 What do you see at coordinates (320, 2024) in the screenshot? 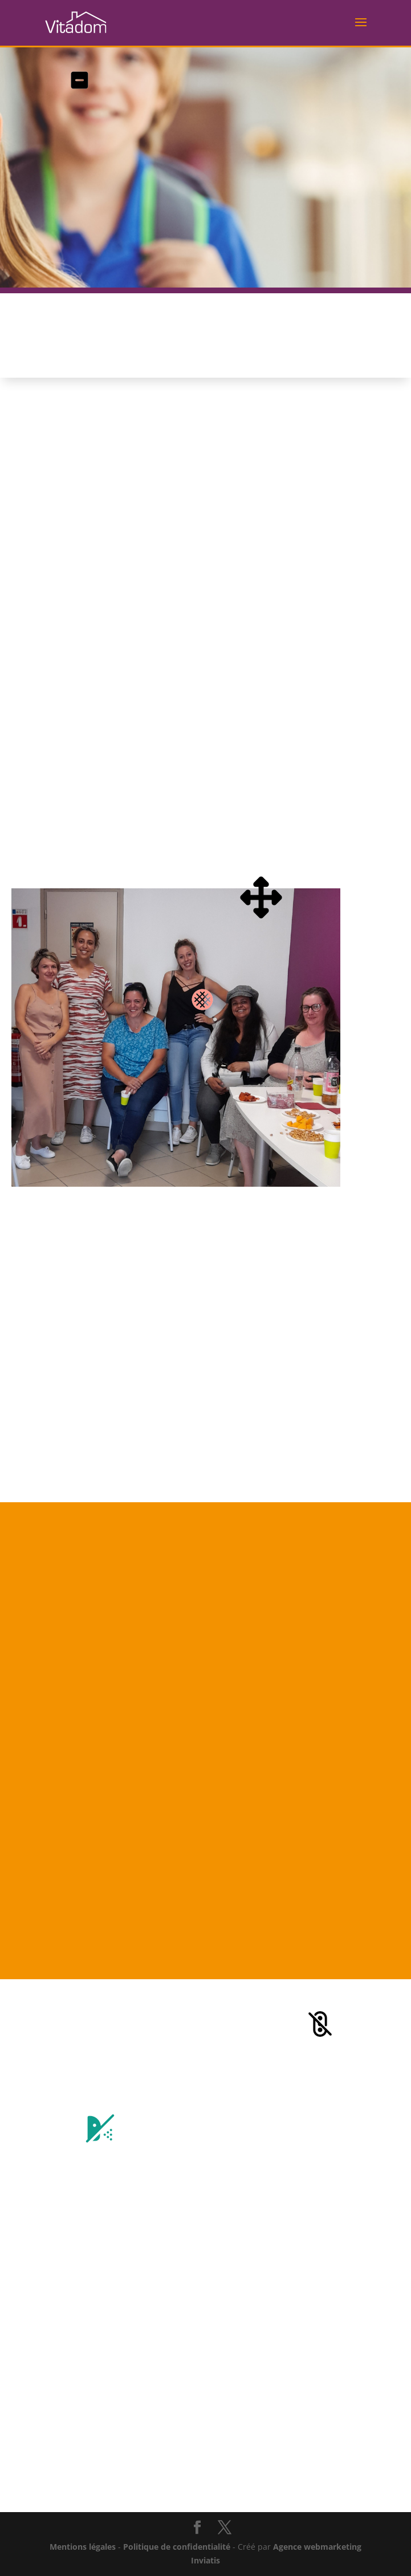
I see `traffic light system disabled or offline` at bounding box center [320, 2024].